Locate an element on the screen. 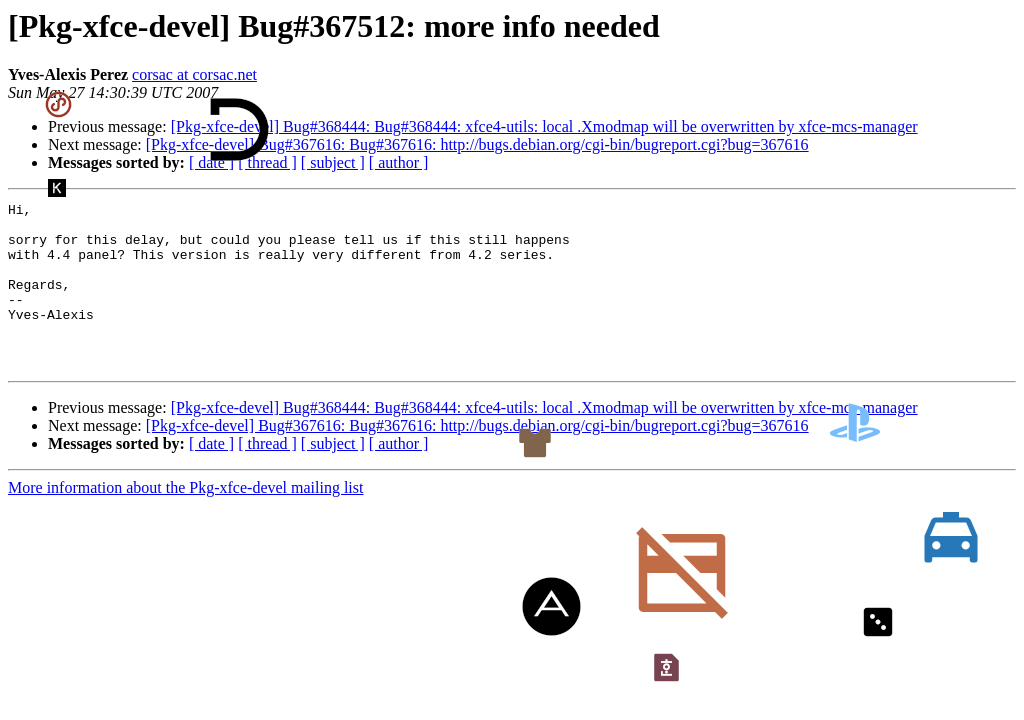 The height and width of the screenshot is (720, 1024). roll dice or generate random result is located at coordinates (878, 622).